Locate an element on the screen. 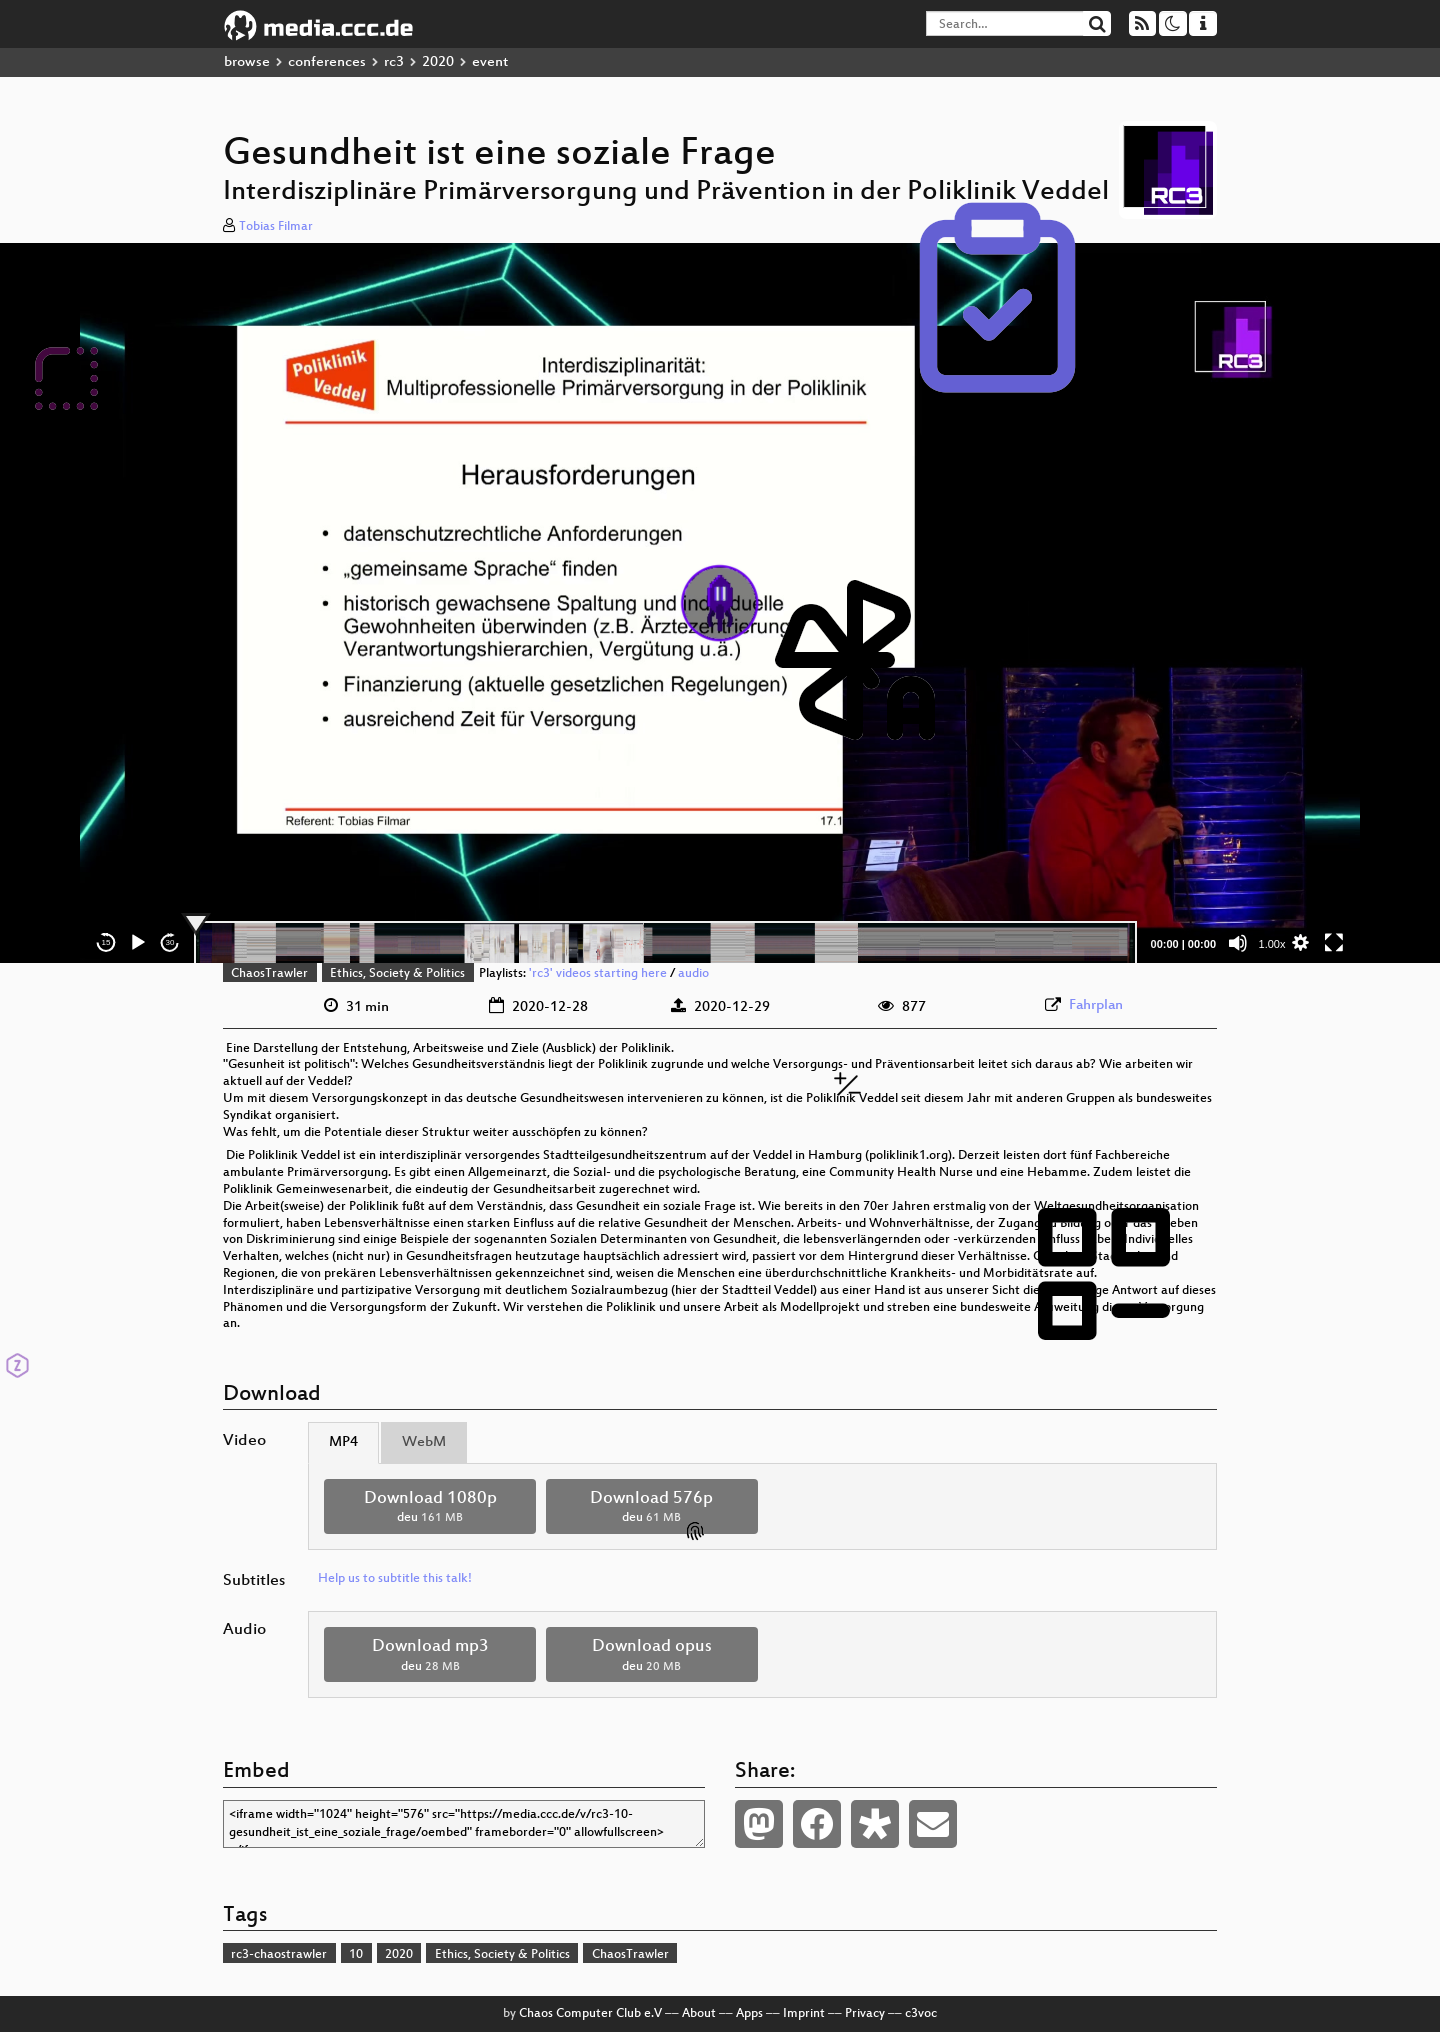 The height and width of the screenshot is (2032, 1440). enable biometric authentication is located at coordinates (695, 1531).